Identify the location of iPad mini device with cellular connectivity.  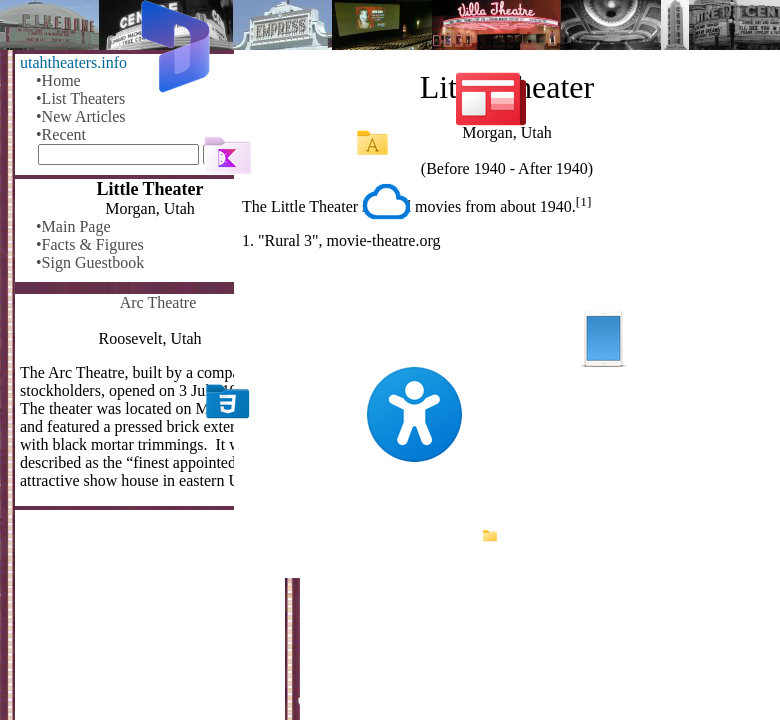
(603, 333).